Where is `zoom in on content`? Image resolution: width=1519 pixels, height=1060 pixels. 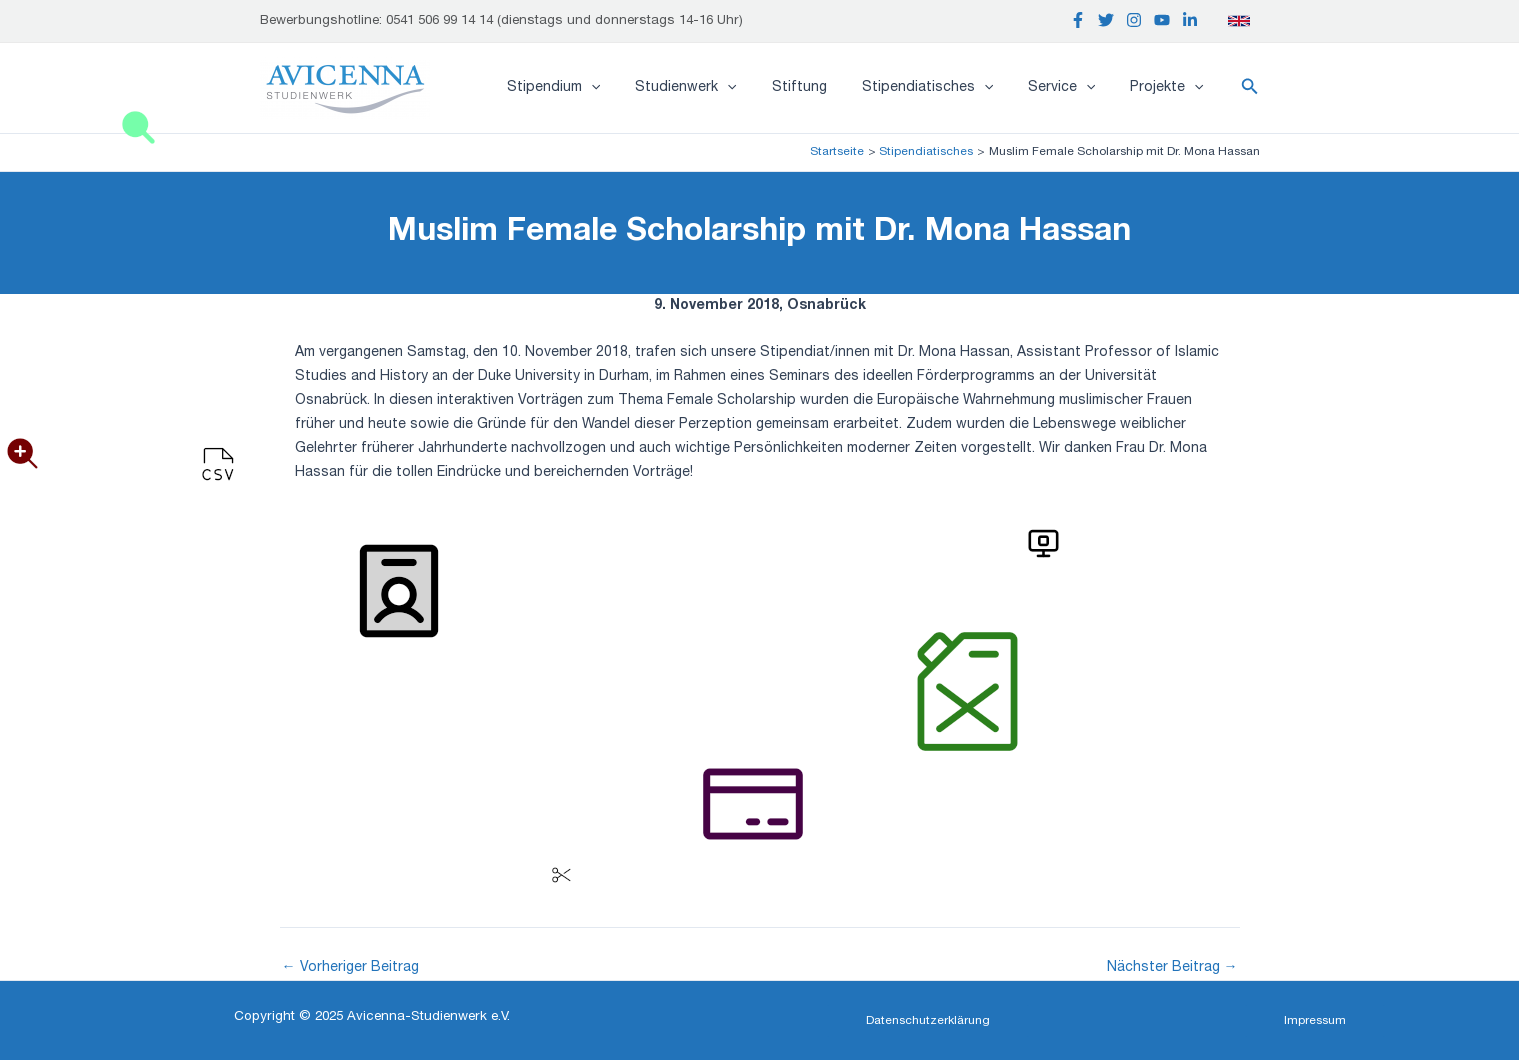 zoom in on content is located at coordinates (22, 453).